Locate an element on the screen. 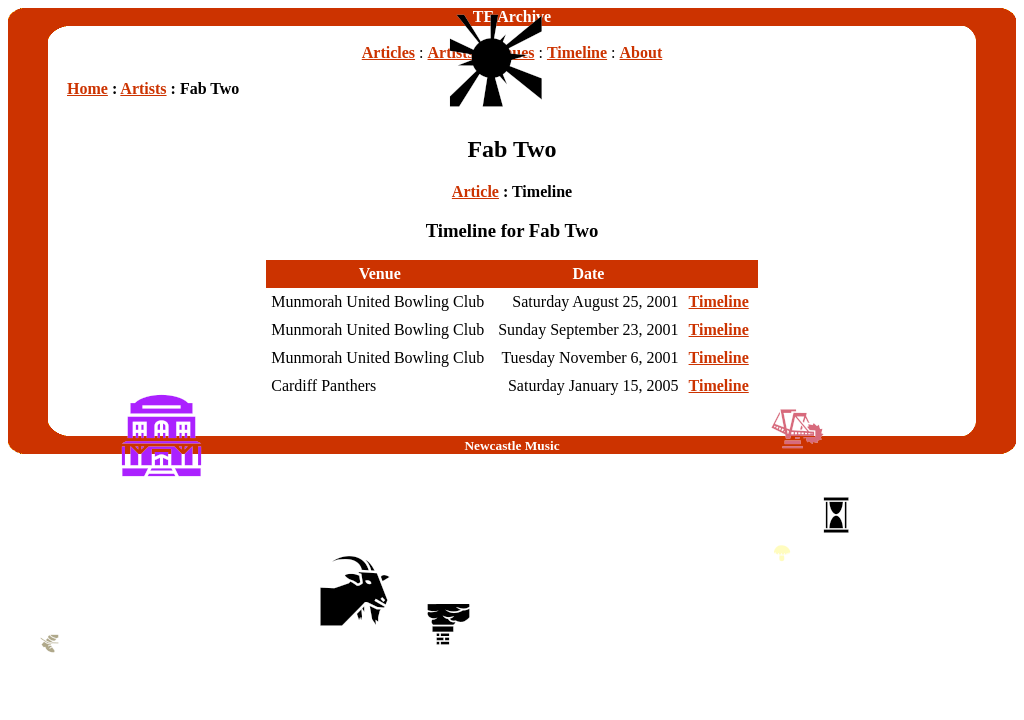 The width and height of the screenshot is (1024, 720). indicates an explosion or blast effect in gameplay is located at coordinates (495, 60).